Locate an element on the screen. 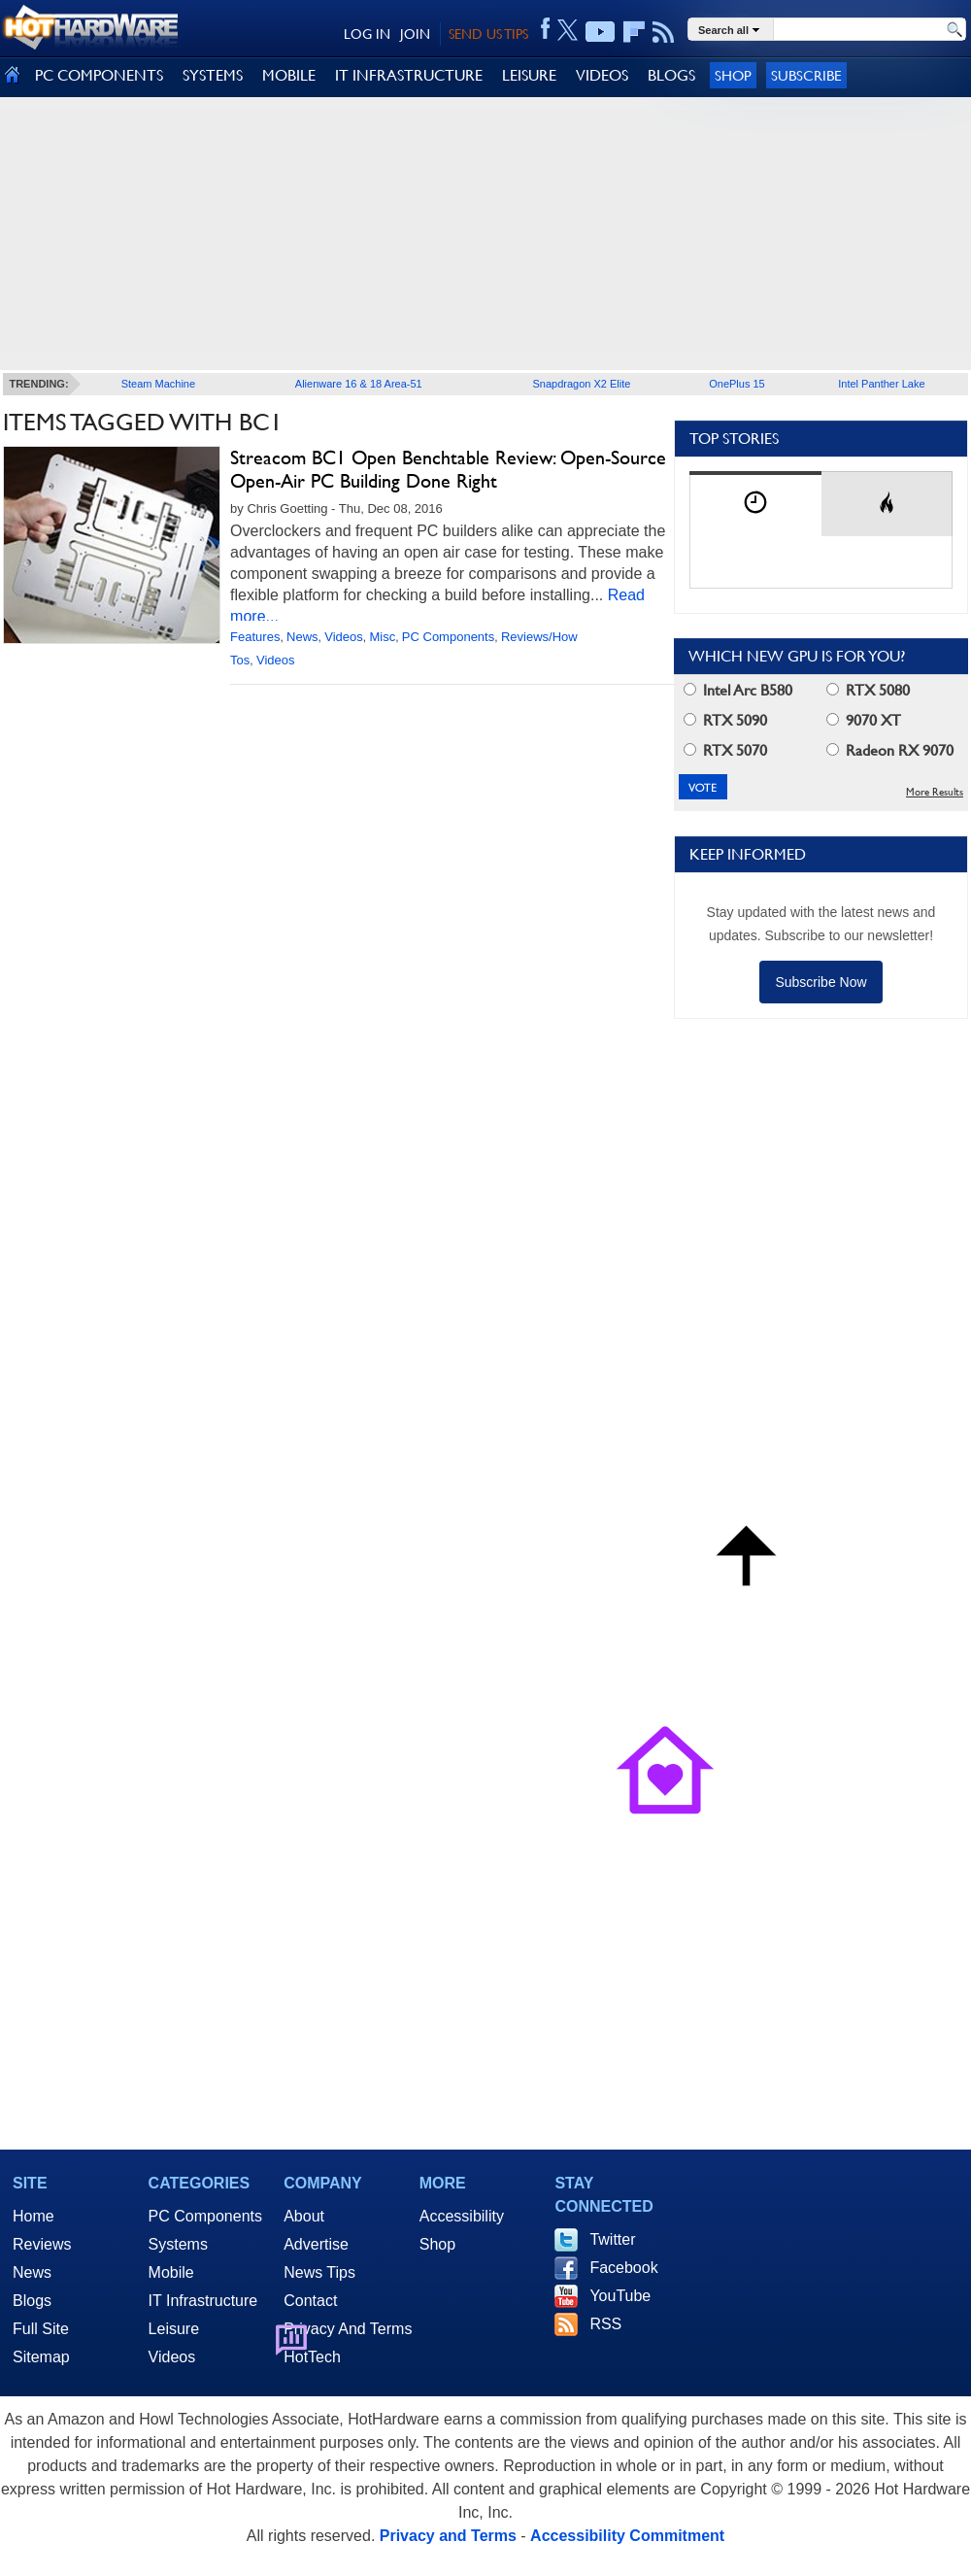  create a poll in chat is located at coordinates (291, 2339).